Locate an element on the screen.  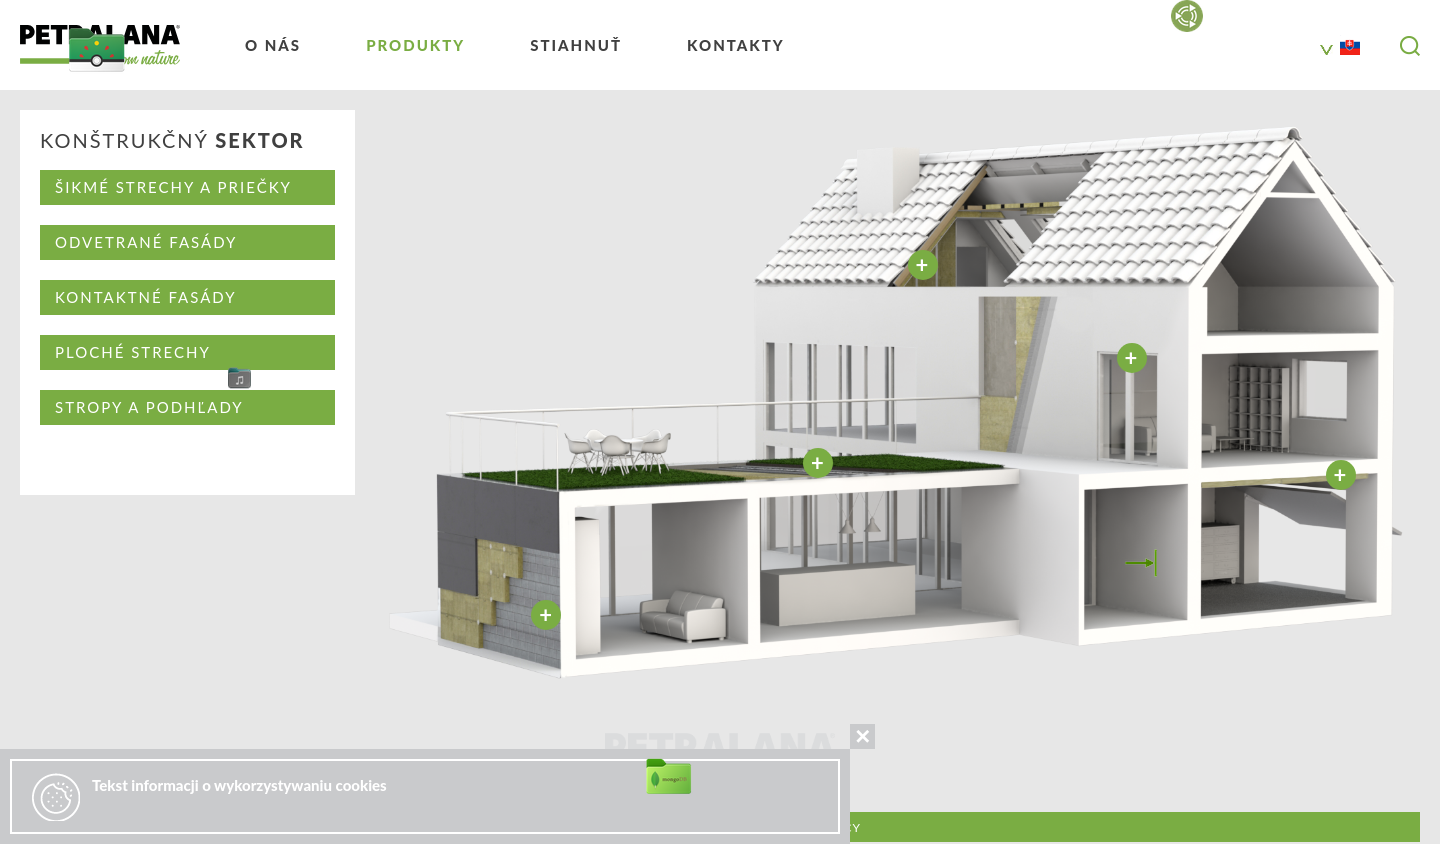
open your music folder is located at coordinates (239, 377).